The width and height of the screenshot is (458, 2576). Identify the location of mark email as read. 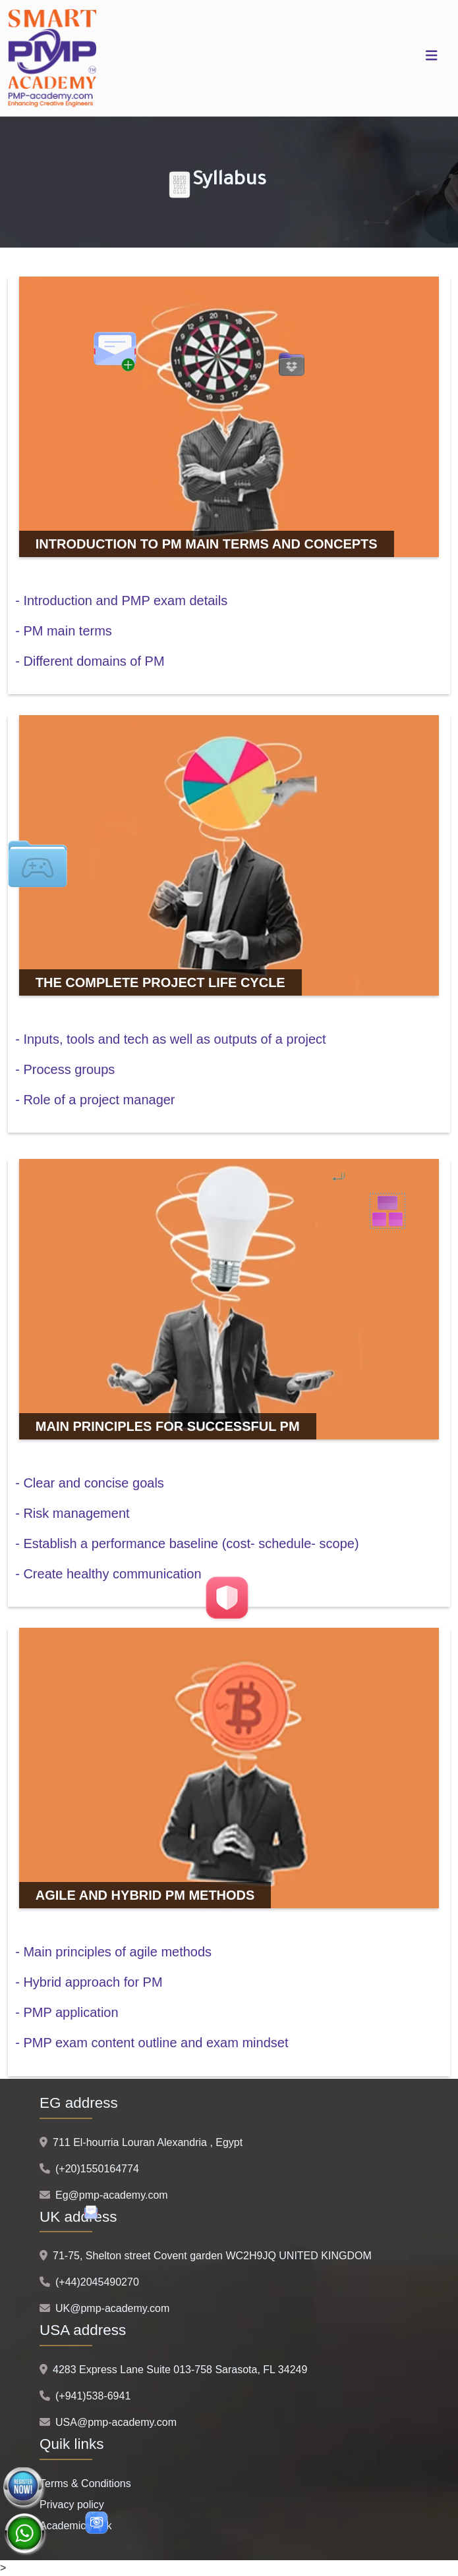
(91, 2213).